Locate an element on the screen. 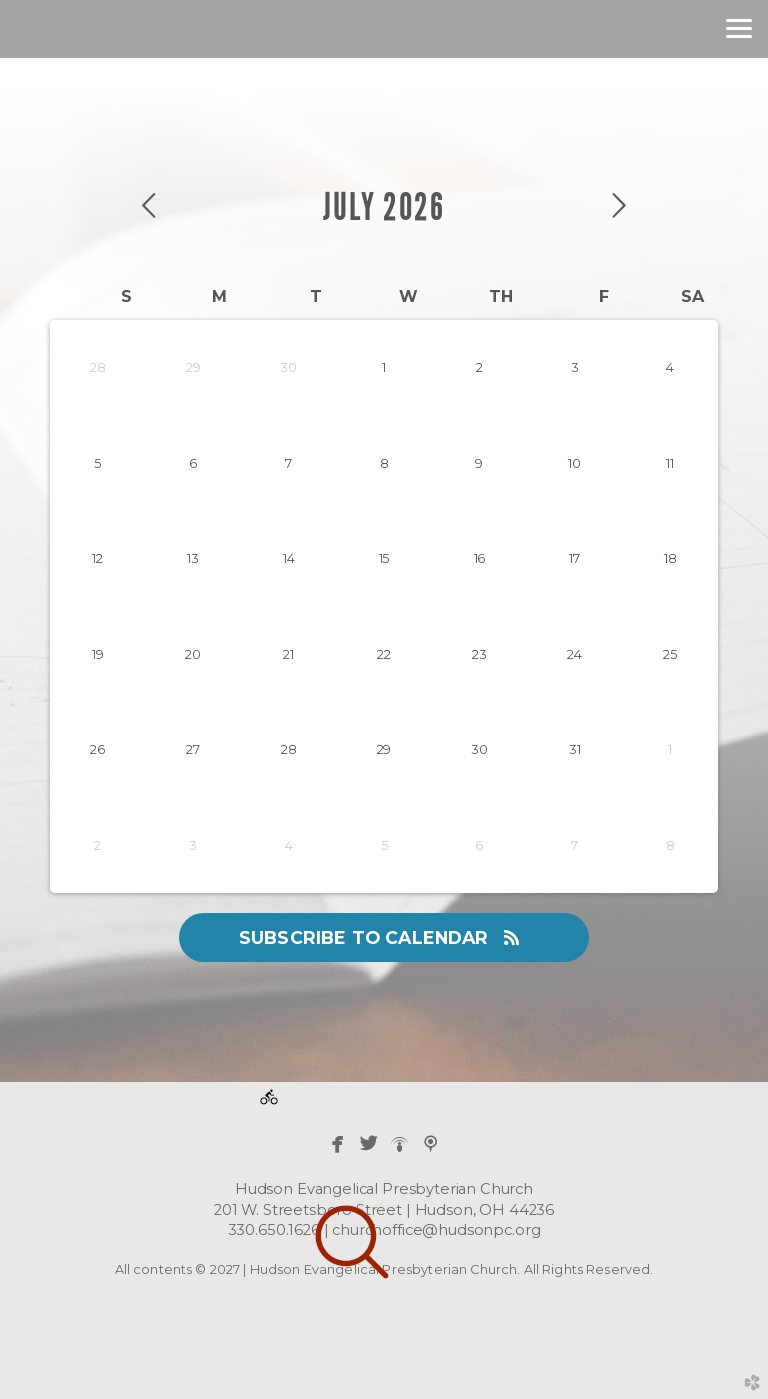  access bike-related features or cycling mode is located at coordinates (269, 1097).